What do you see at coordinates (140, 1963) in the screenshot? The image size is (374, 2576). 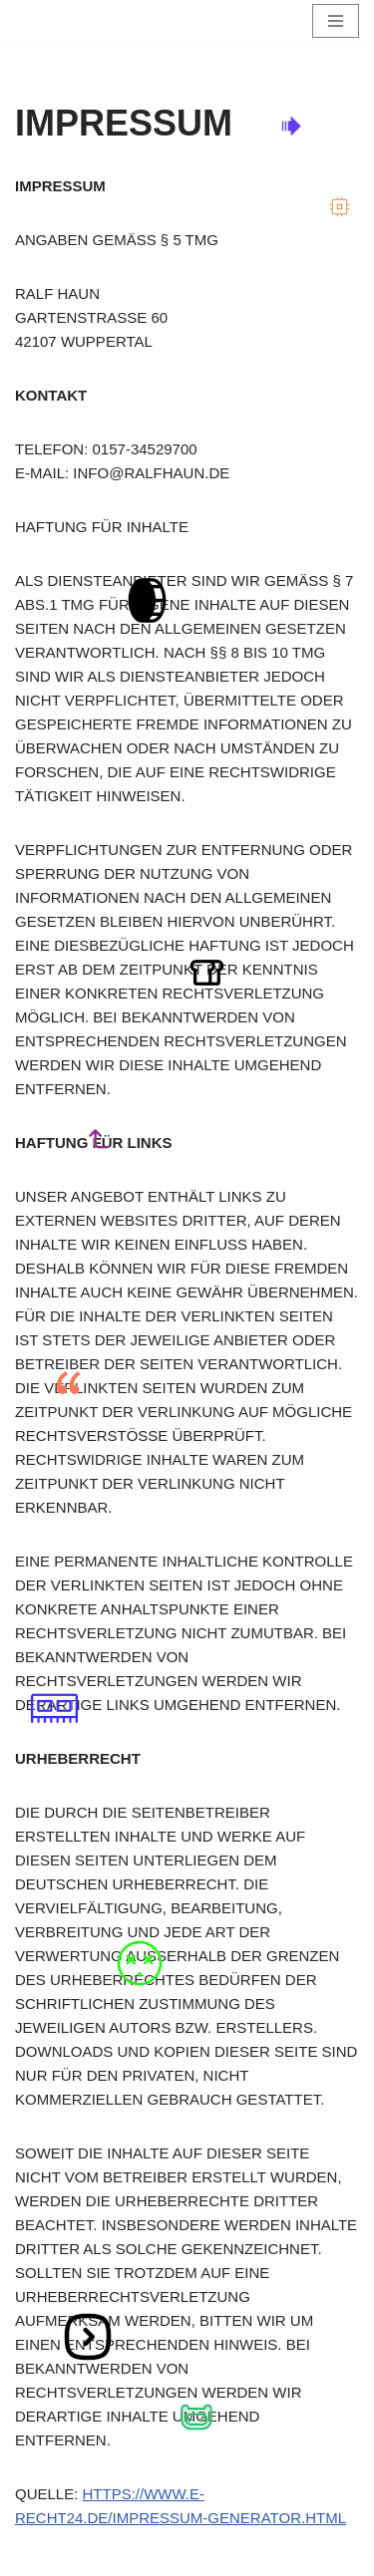 I see `indicates an error or failed action` at bounding box center [140, 1963].